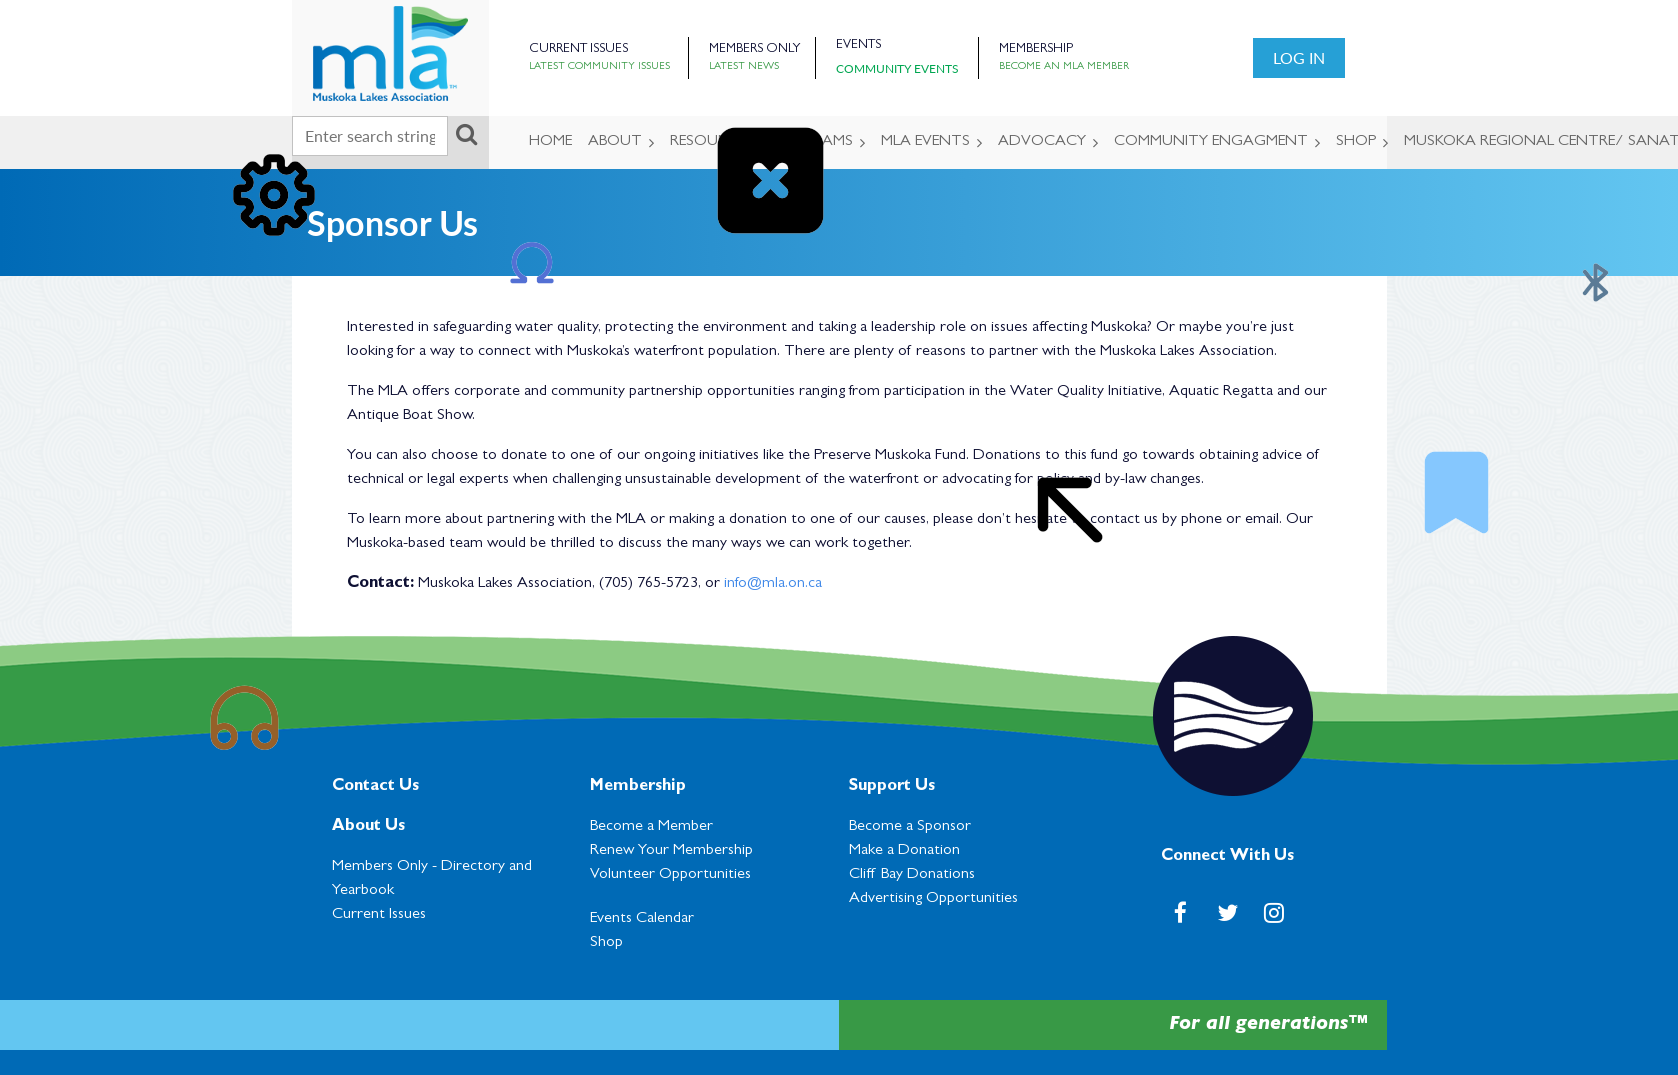 The height and width of the screenshot is (1075, 1678). What do you see at coordinates (532, 264) in the screenshot?
I see `represents the omega symbol in mathematical or scientific contexts` at bounding box center [532, 264].